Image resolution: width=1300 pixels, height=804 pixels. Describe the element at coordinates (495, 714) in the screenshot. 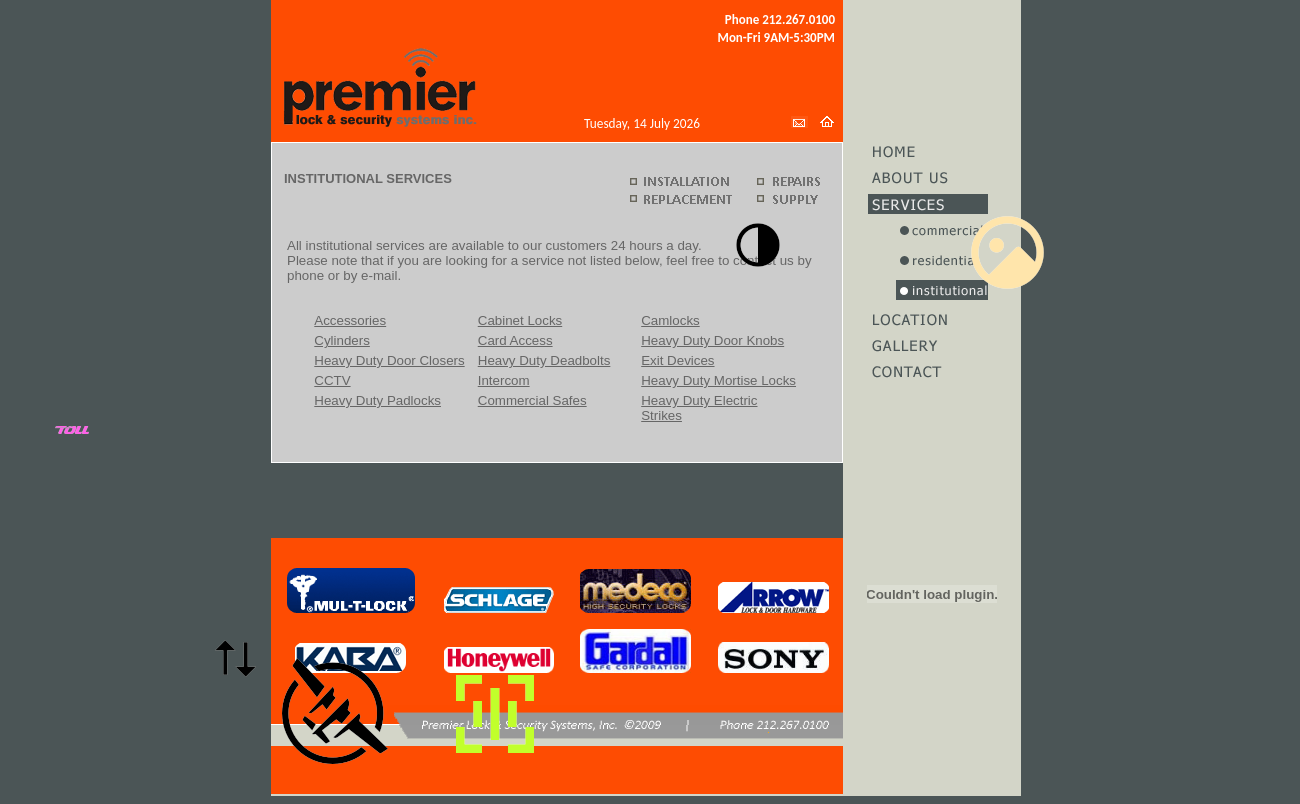

I see `activate voice recognition or speech input` at that location.